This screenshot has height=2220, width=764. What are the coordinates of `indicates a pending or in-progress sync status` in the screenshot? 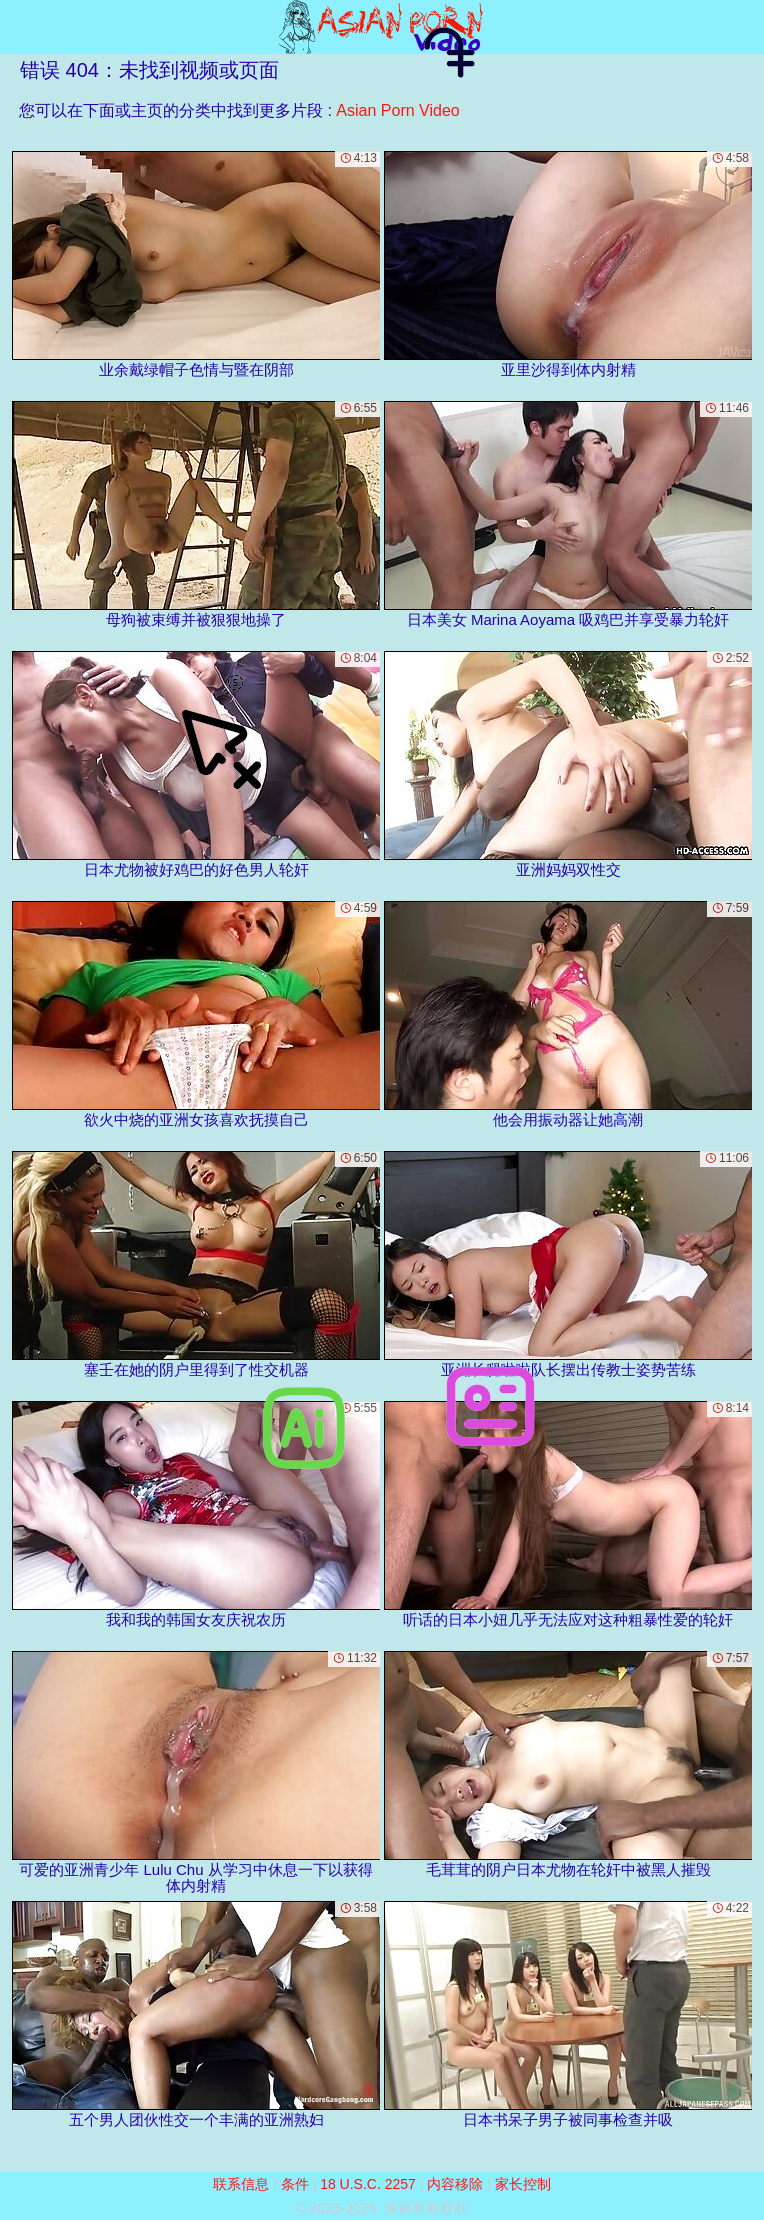 It's located at (235, 682).